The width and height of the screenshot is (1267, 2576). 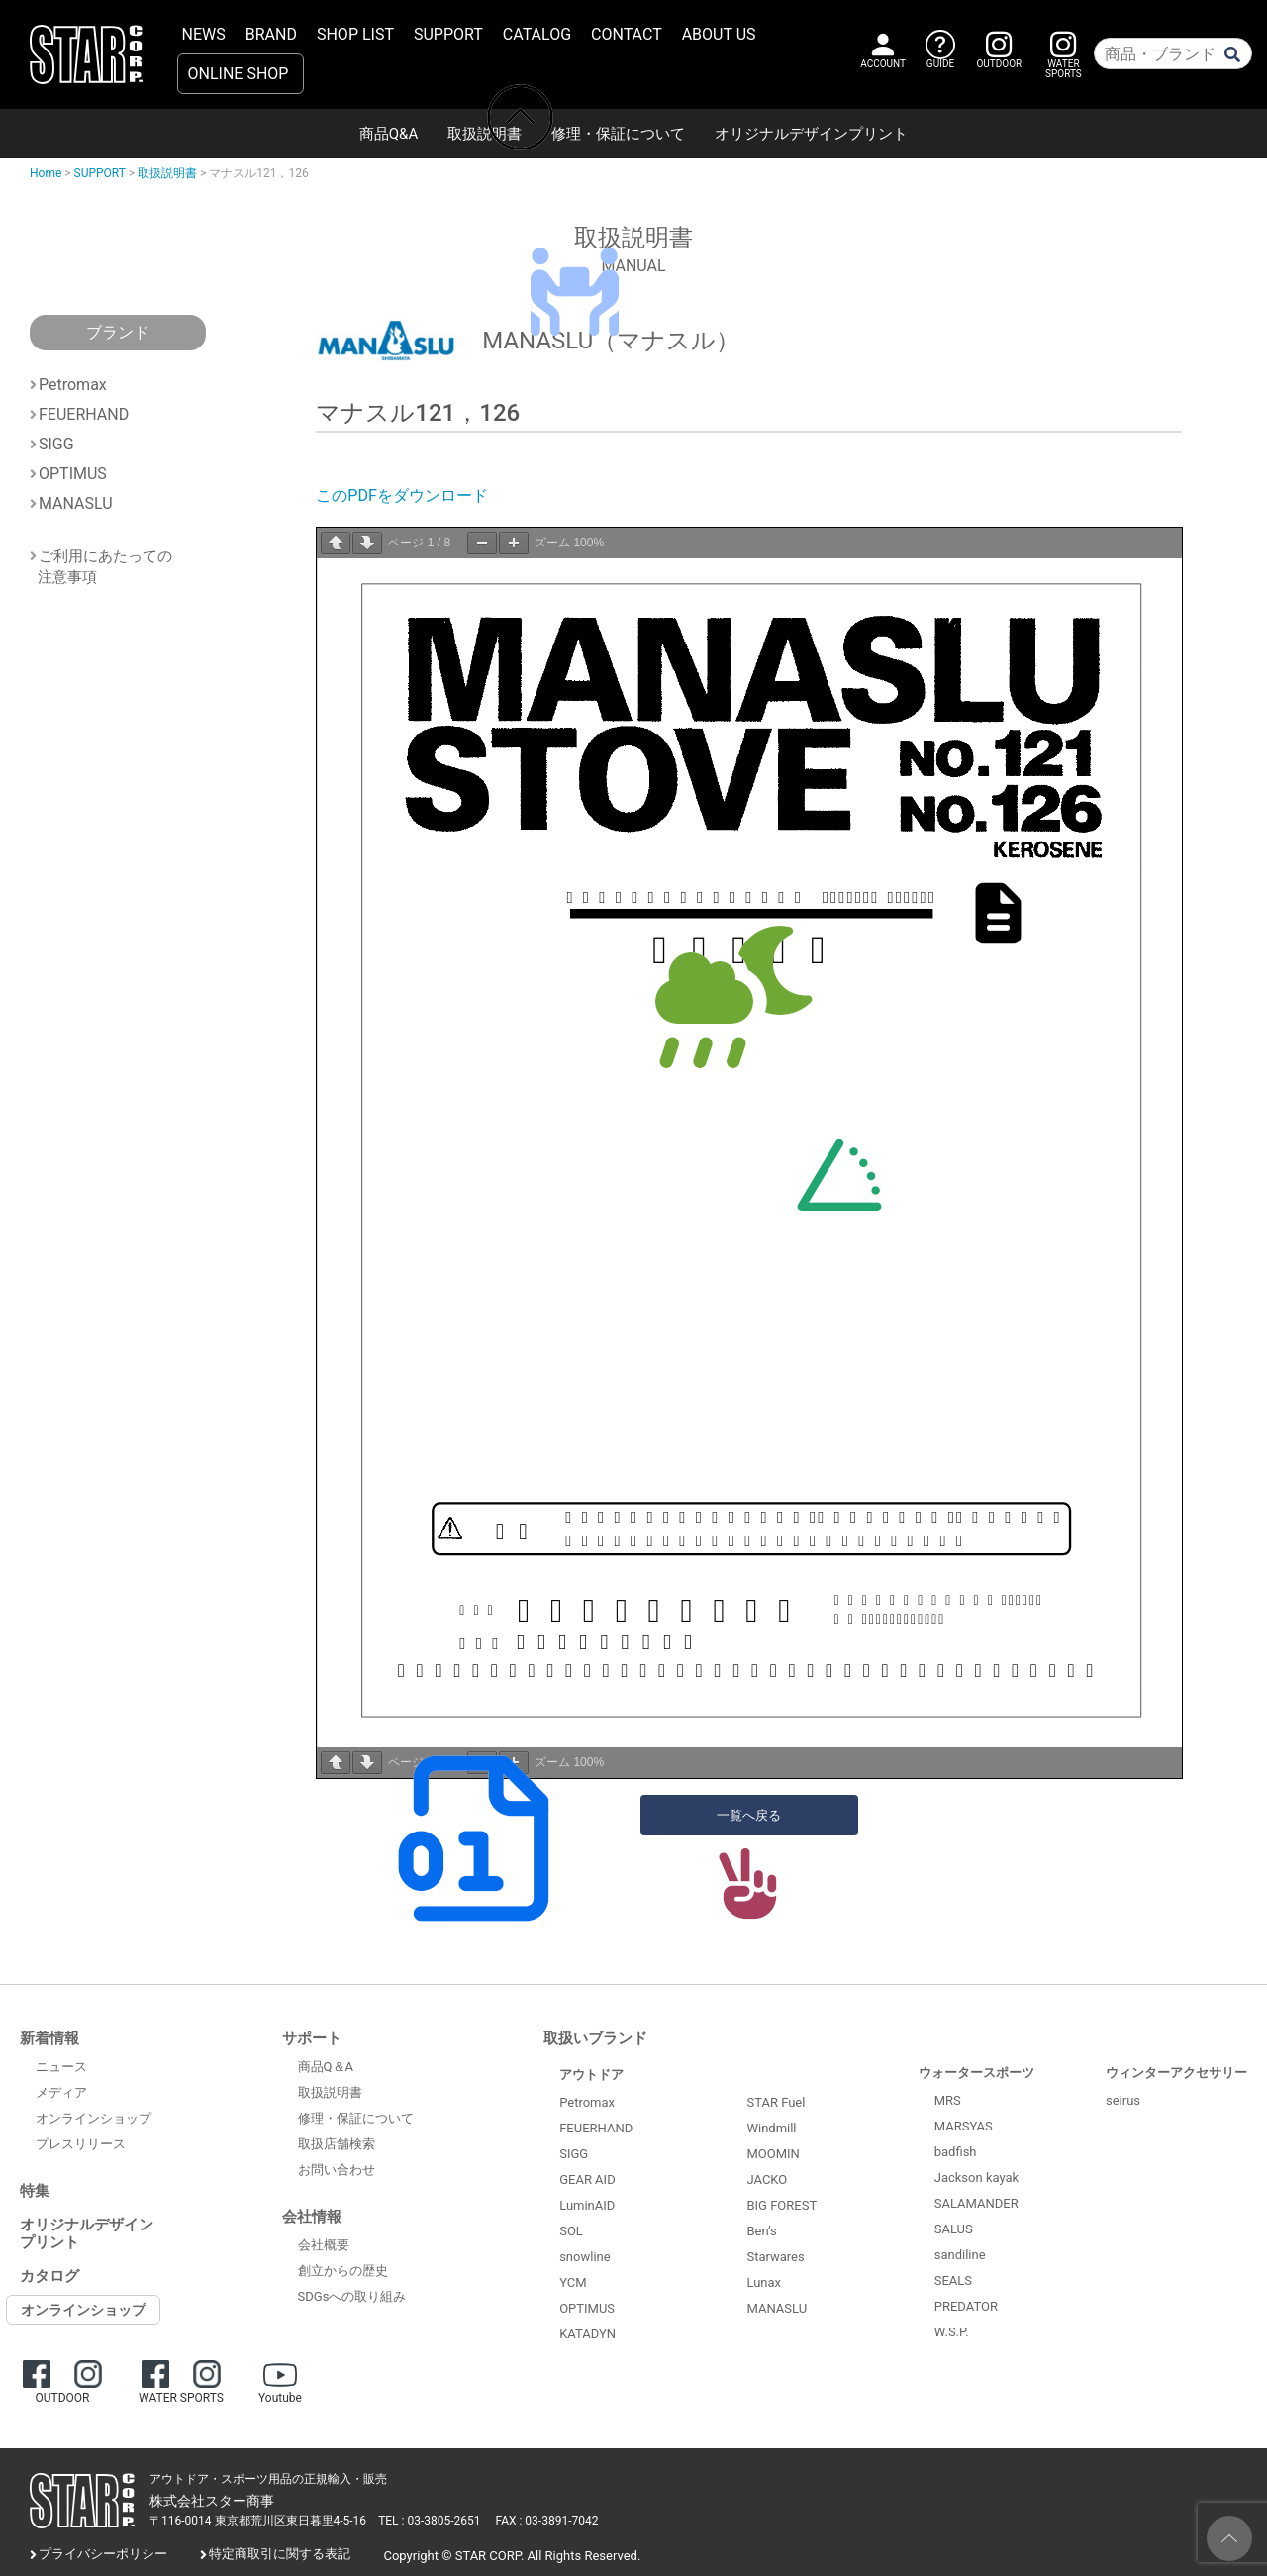 I want to click on measure or adjust an angle, so click(x=839, y=1177).